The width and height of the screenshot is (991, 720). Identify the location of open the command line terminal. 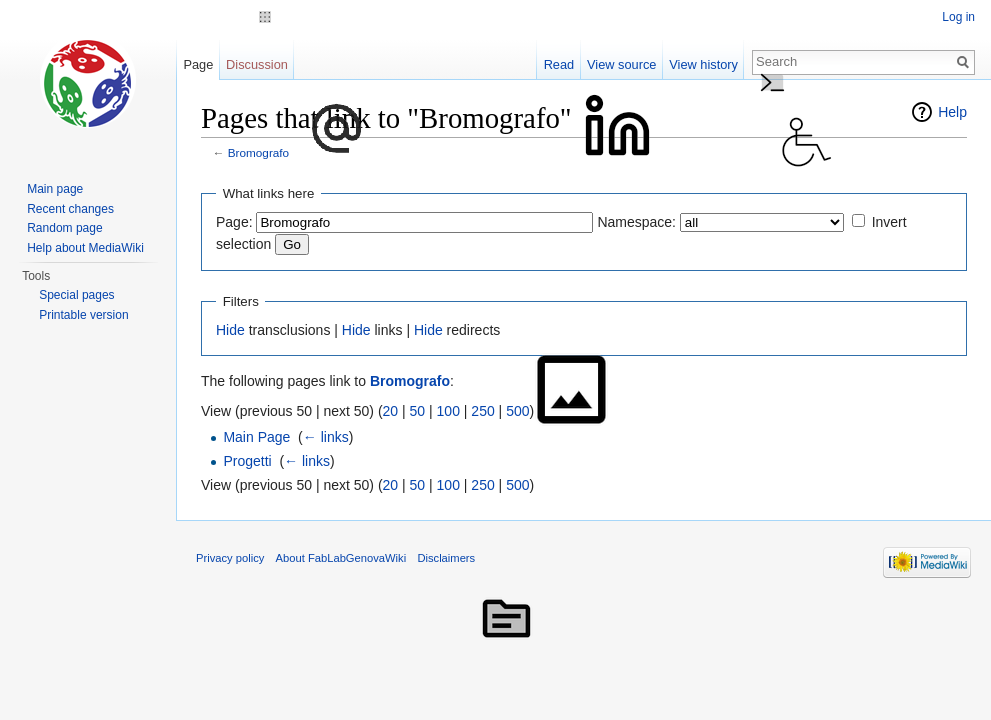
(772, 82).